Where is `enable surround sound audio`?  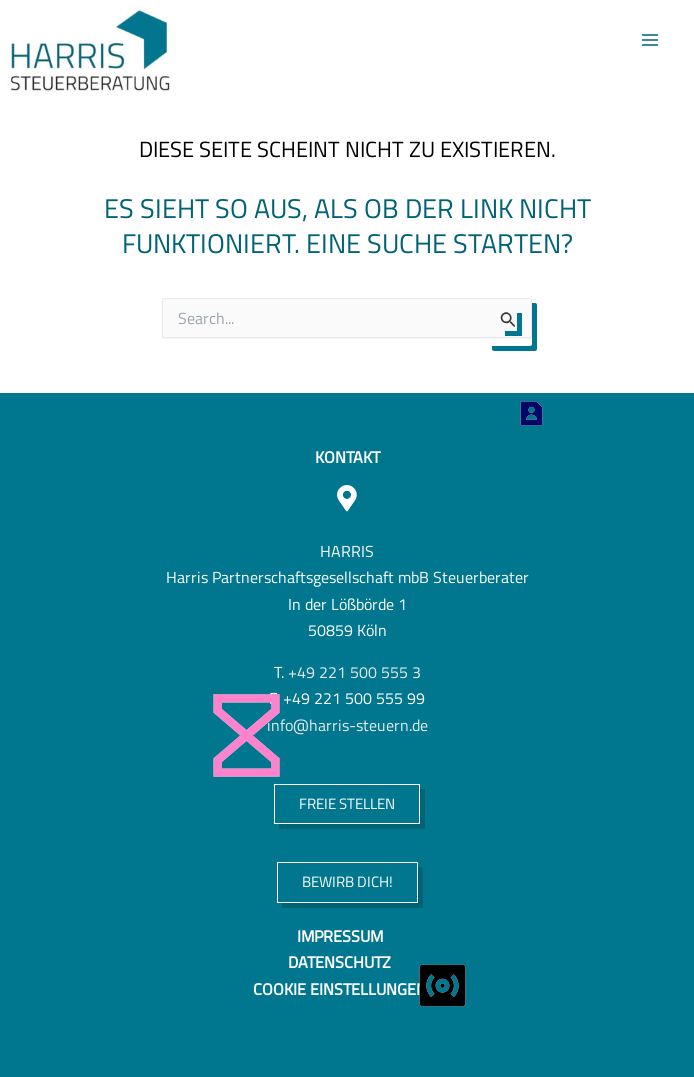 enable surround sound audio is located at coordinates (442, 985).